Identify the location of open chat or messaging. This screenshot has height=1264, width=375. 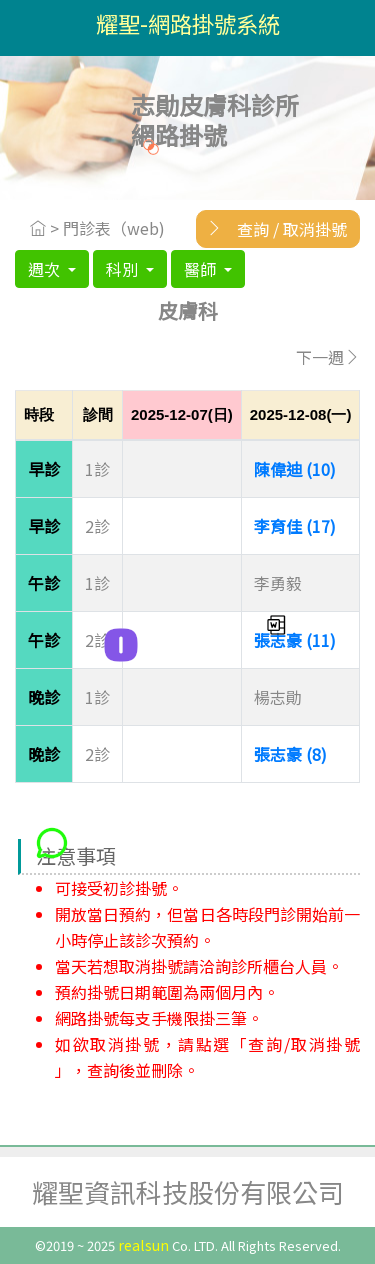
(52, 843).